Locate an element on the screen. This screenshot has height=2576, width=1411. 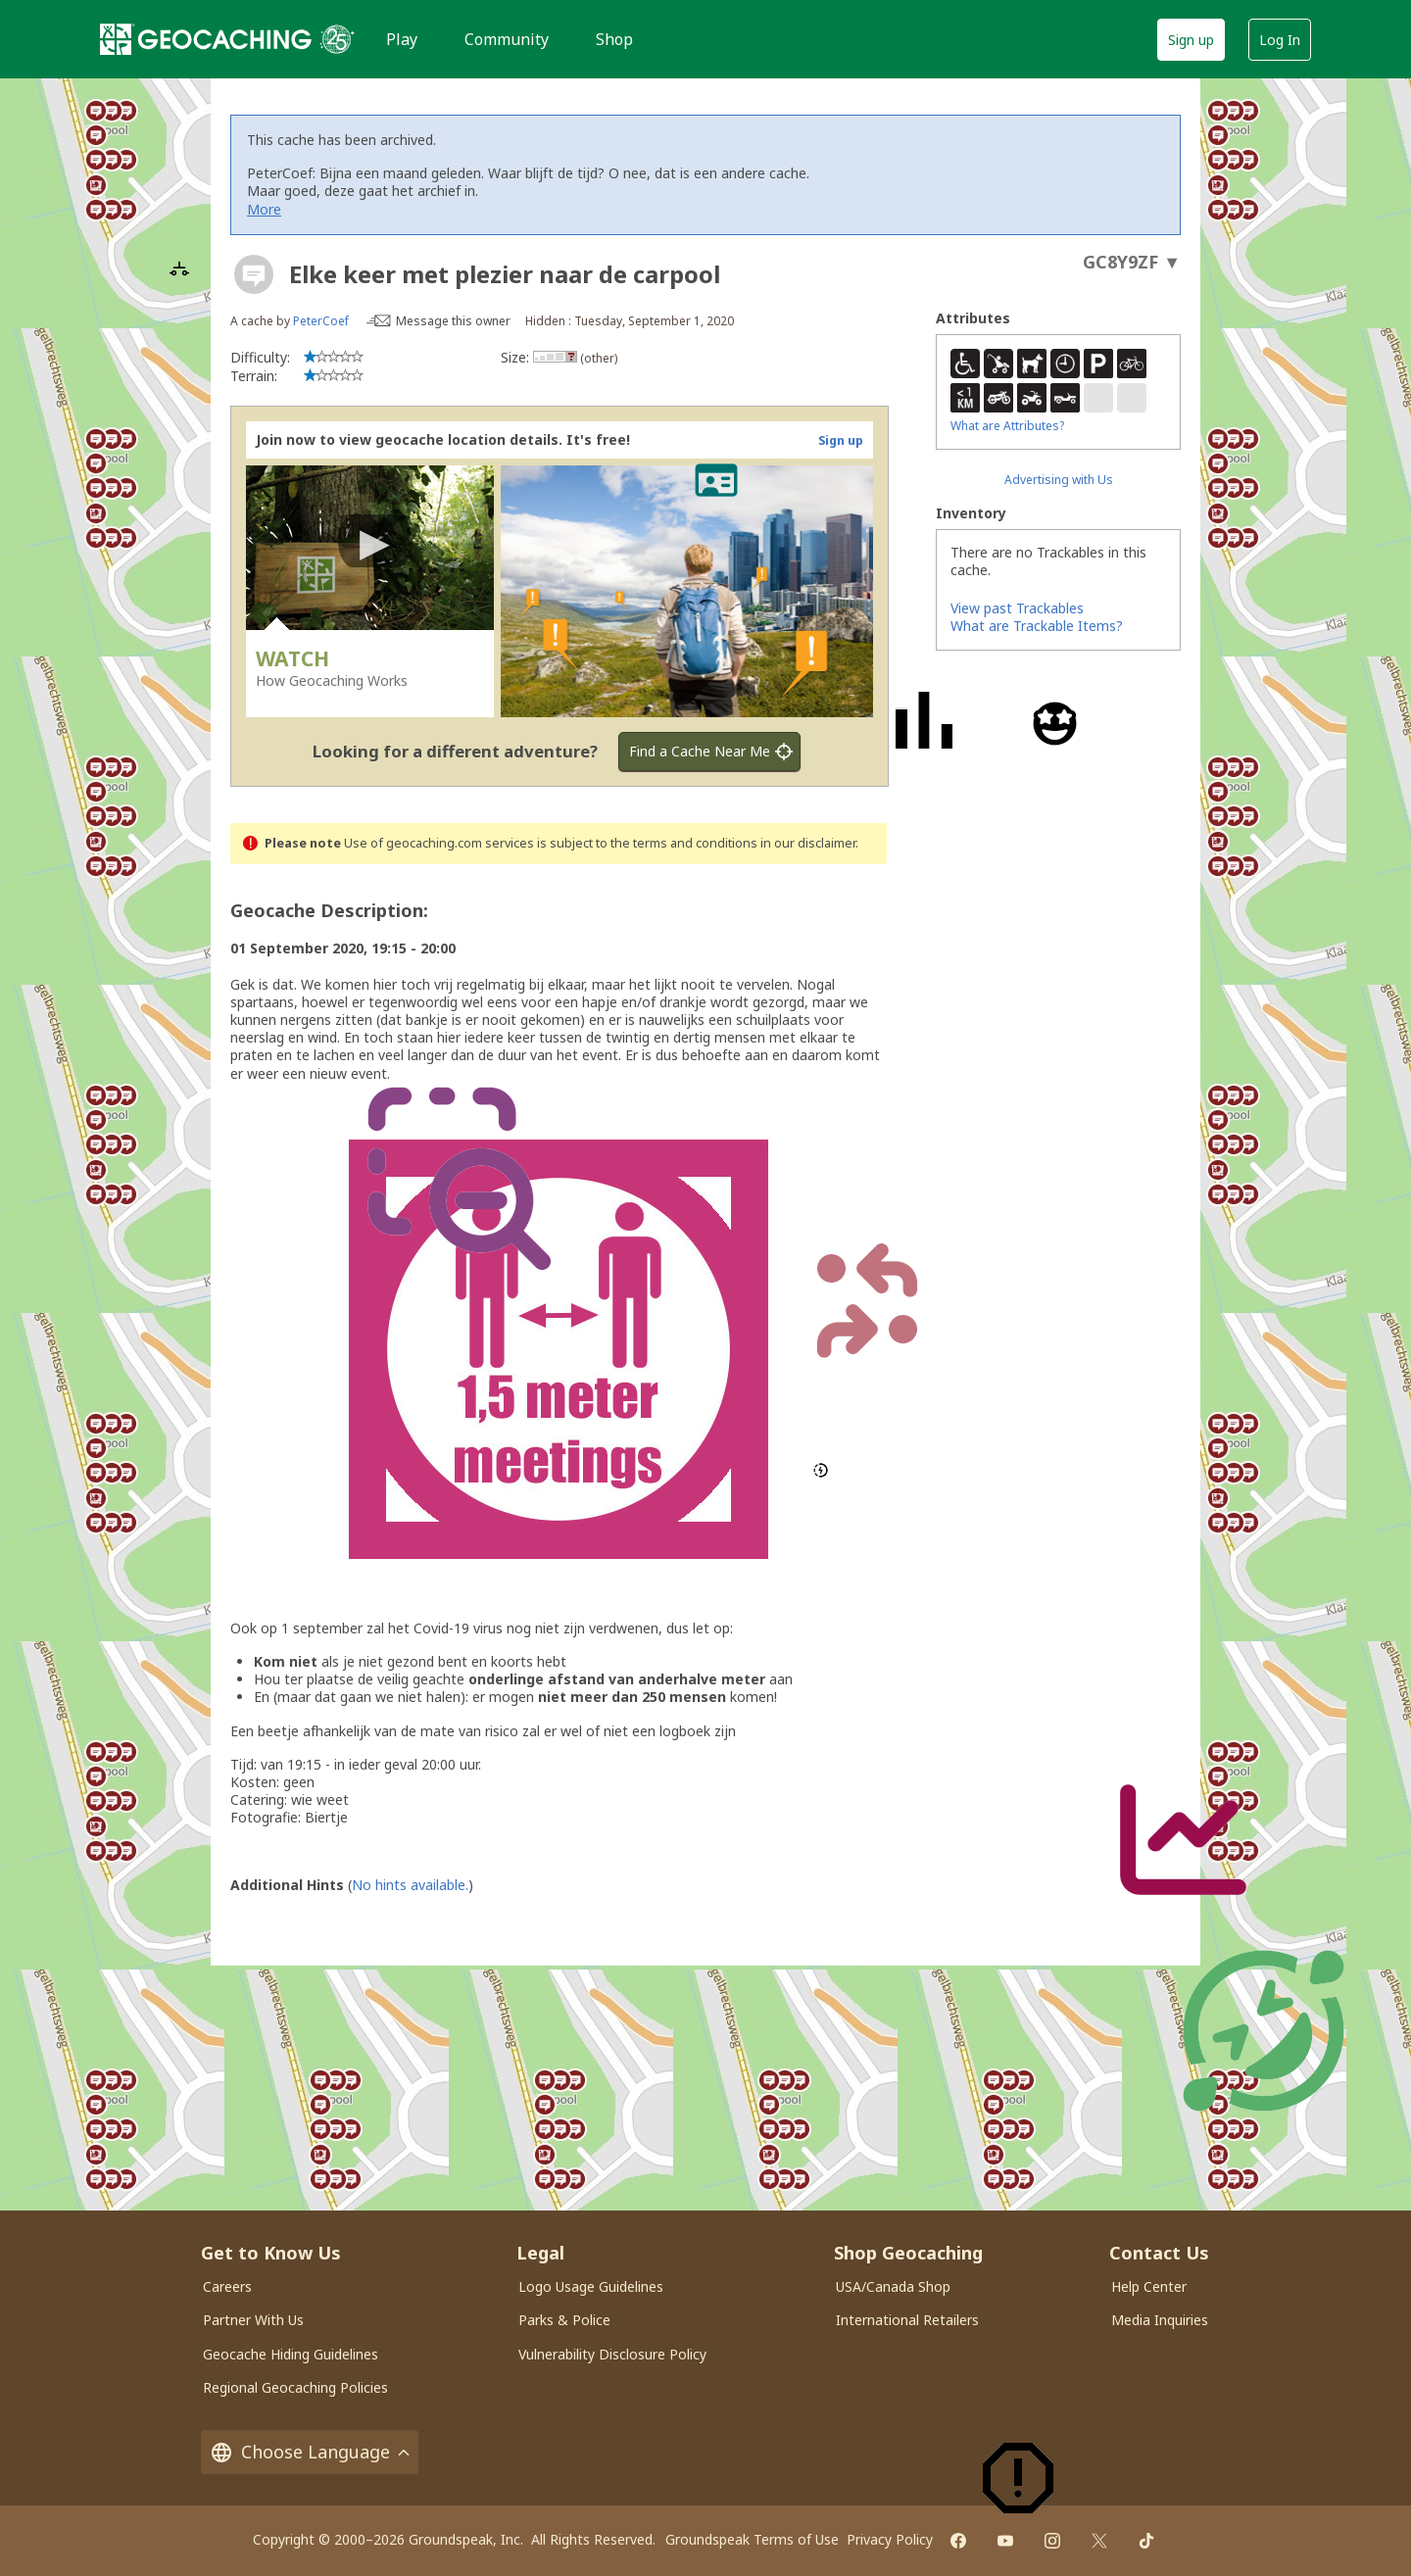
zoom out of selected area is located at coordinates (455, 1174).